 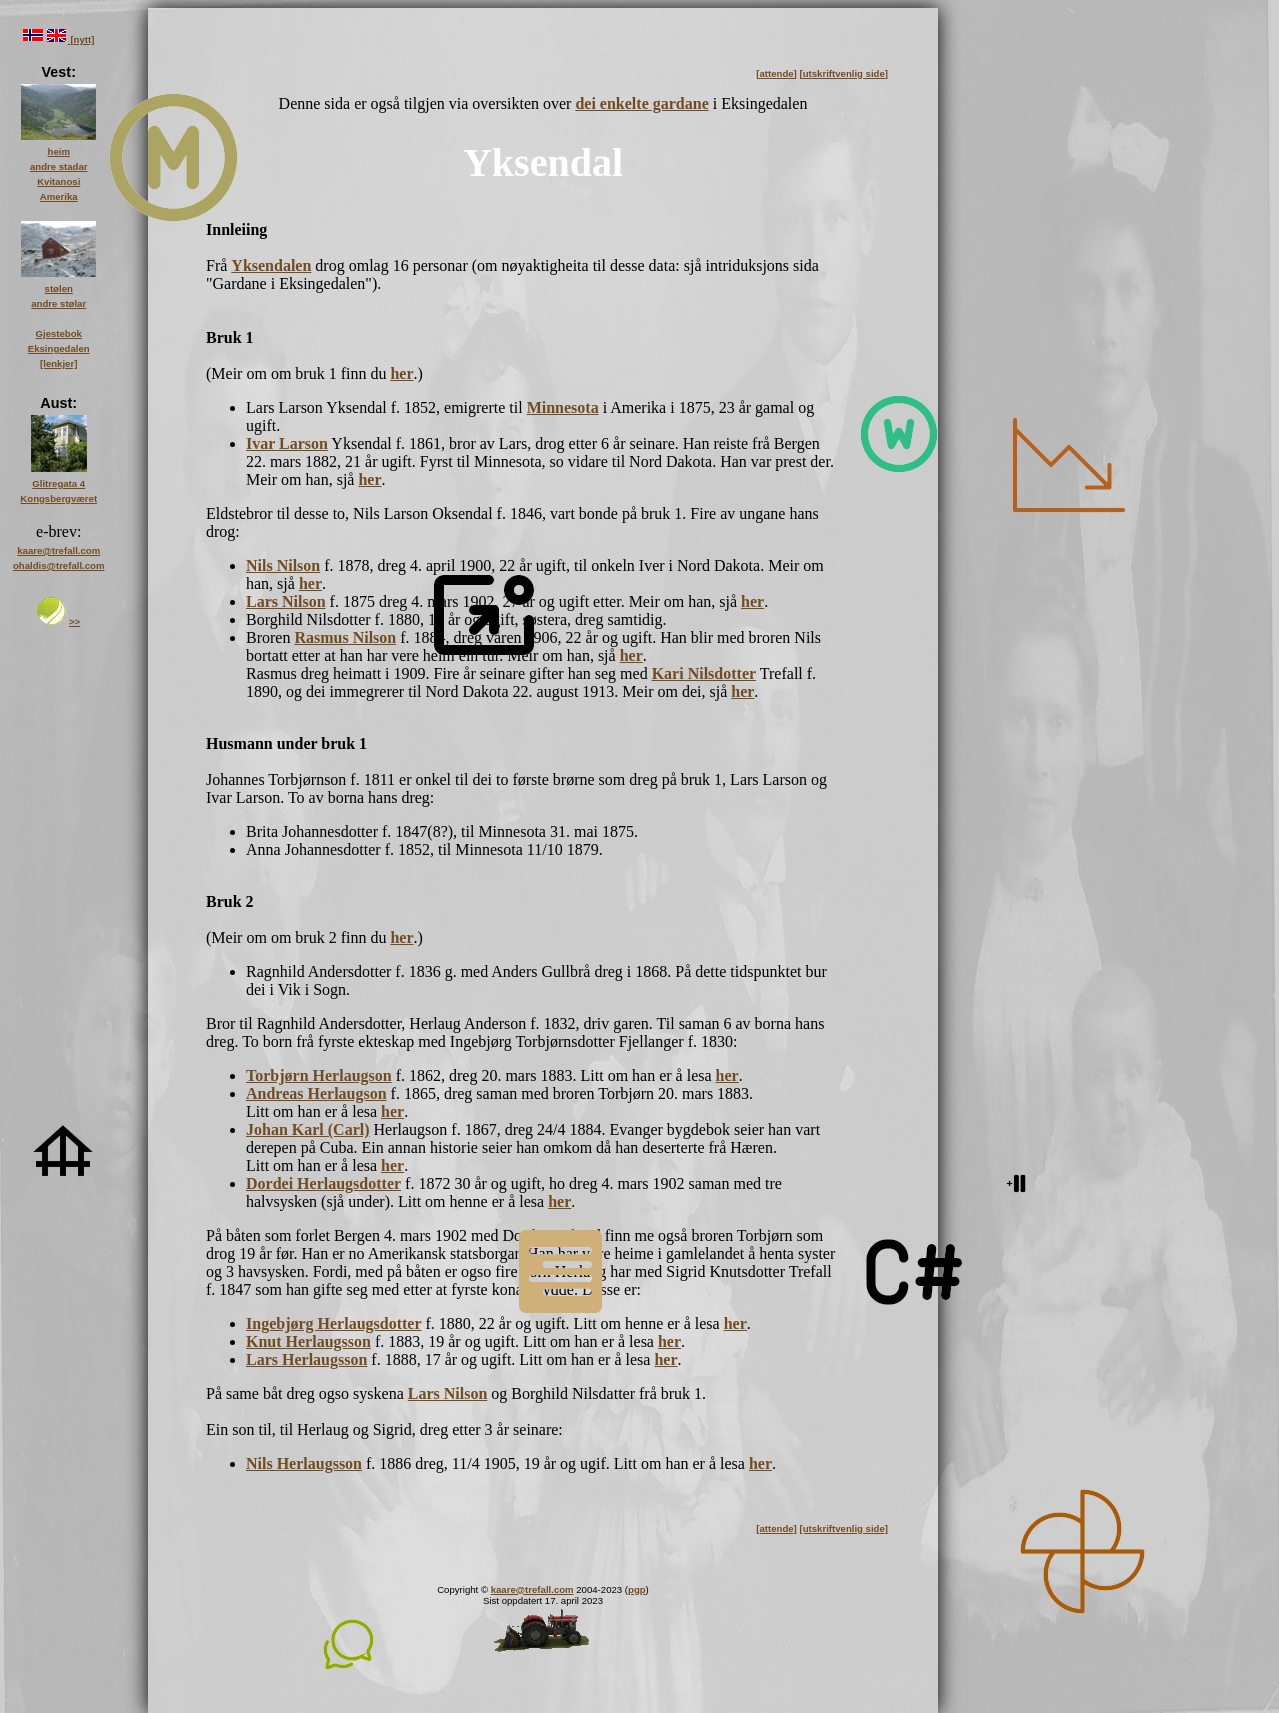 I want to click on indicates c# programming language, so click(x=913, y=1272).